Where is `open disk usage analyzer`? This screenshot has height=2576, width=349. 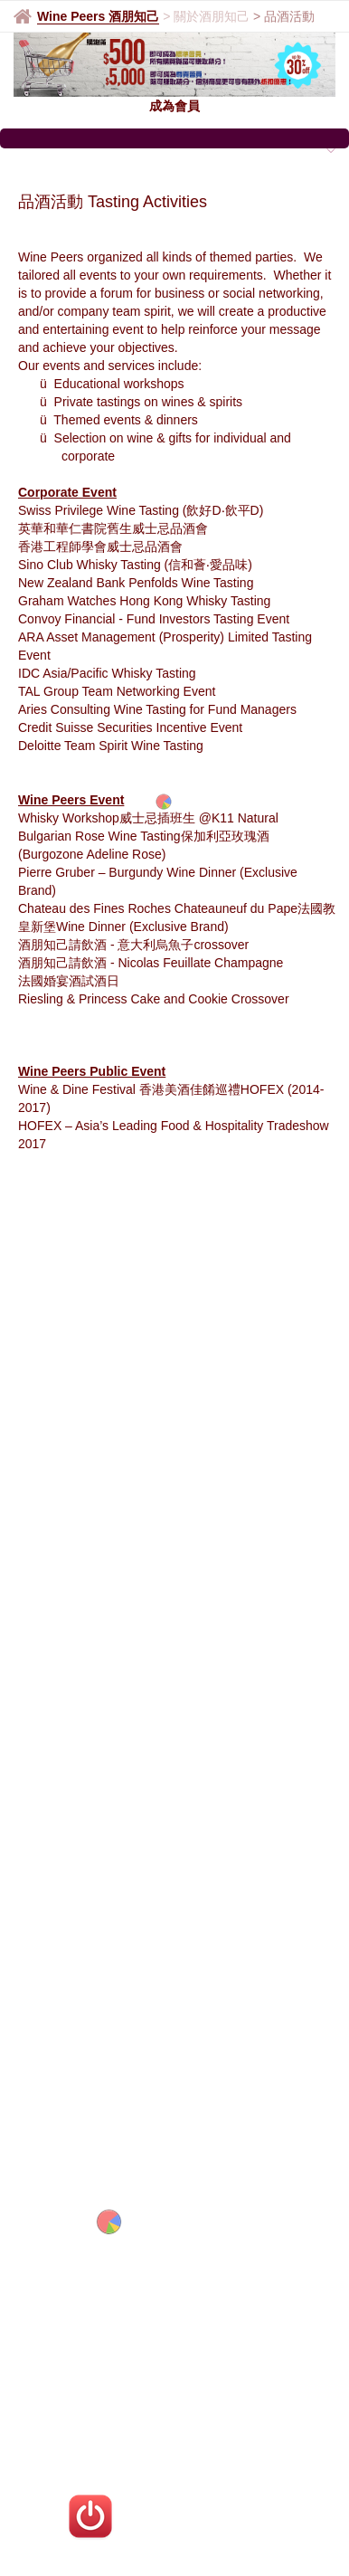
open disk usage analyzer is located at coordinates (164, 802).